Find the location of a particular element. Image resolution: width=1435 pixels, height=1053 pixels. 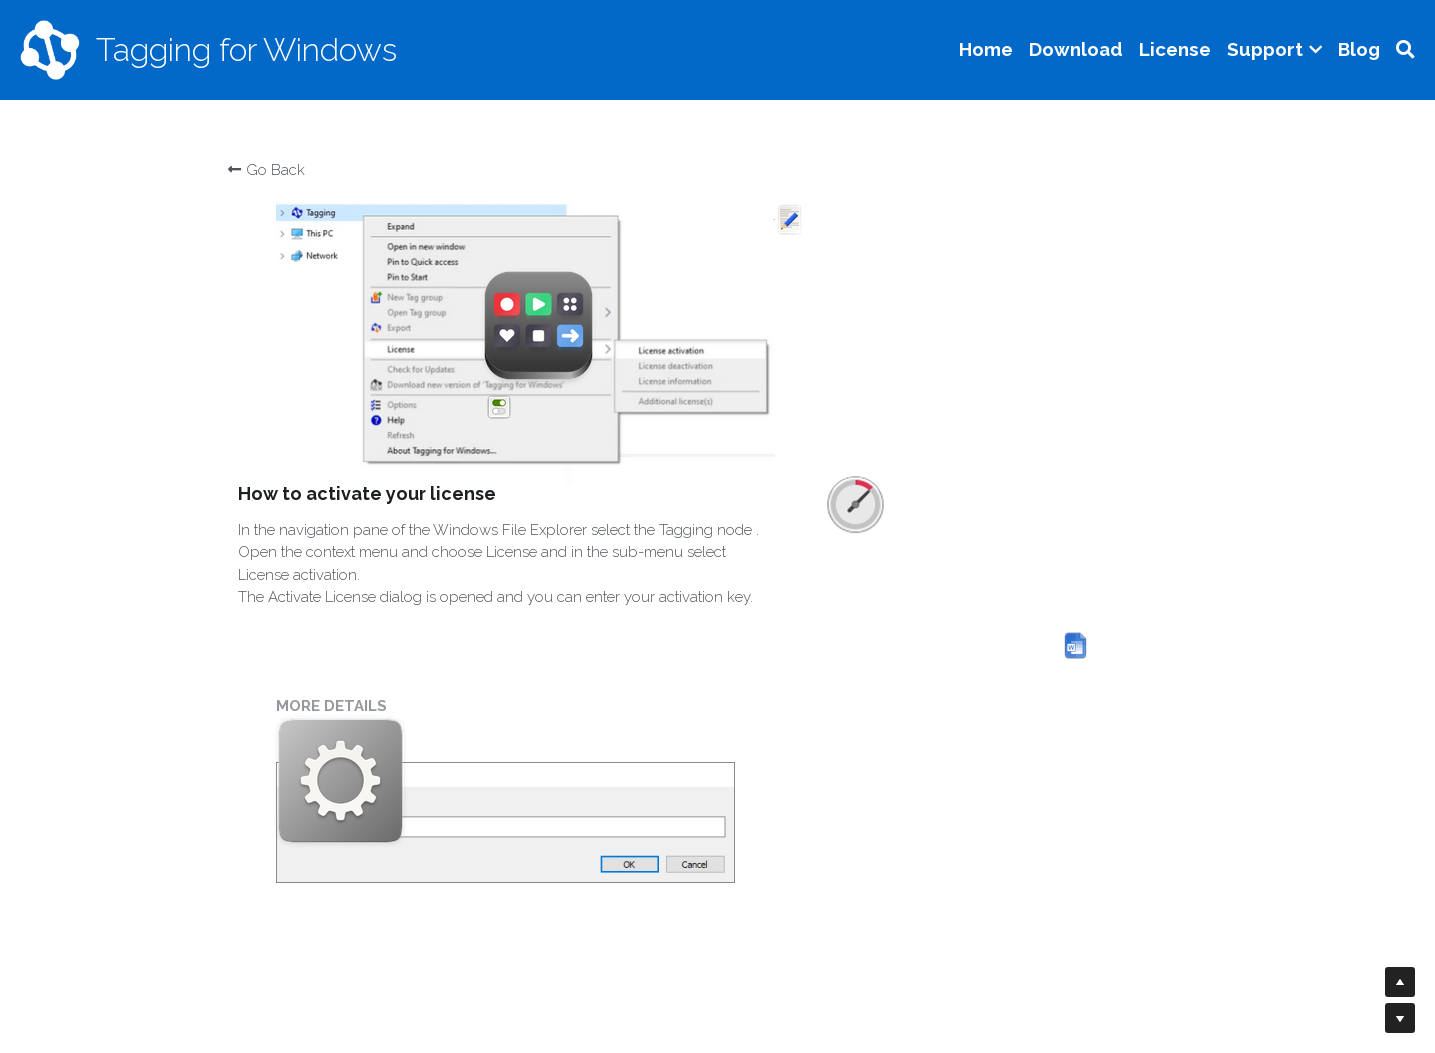

shared library file type indicator is located at coordinates (340, 780).